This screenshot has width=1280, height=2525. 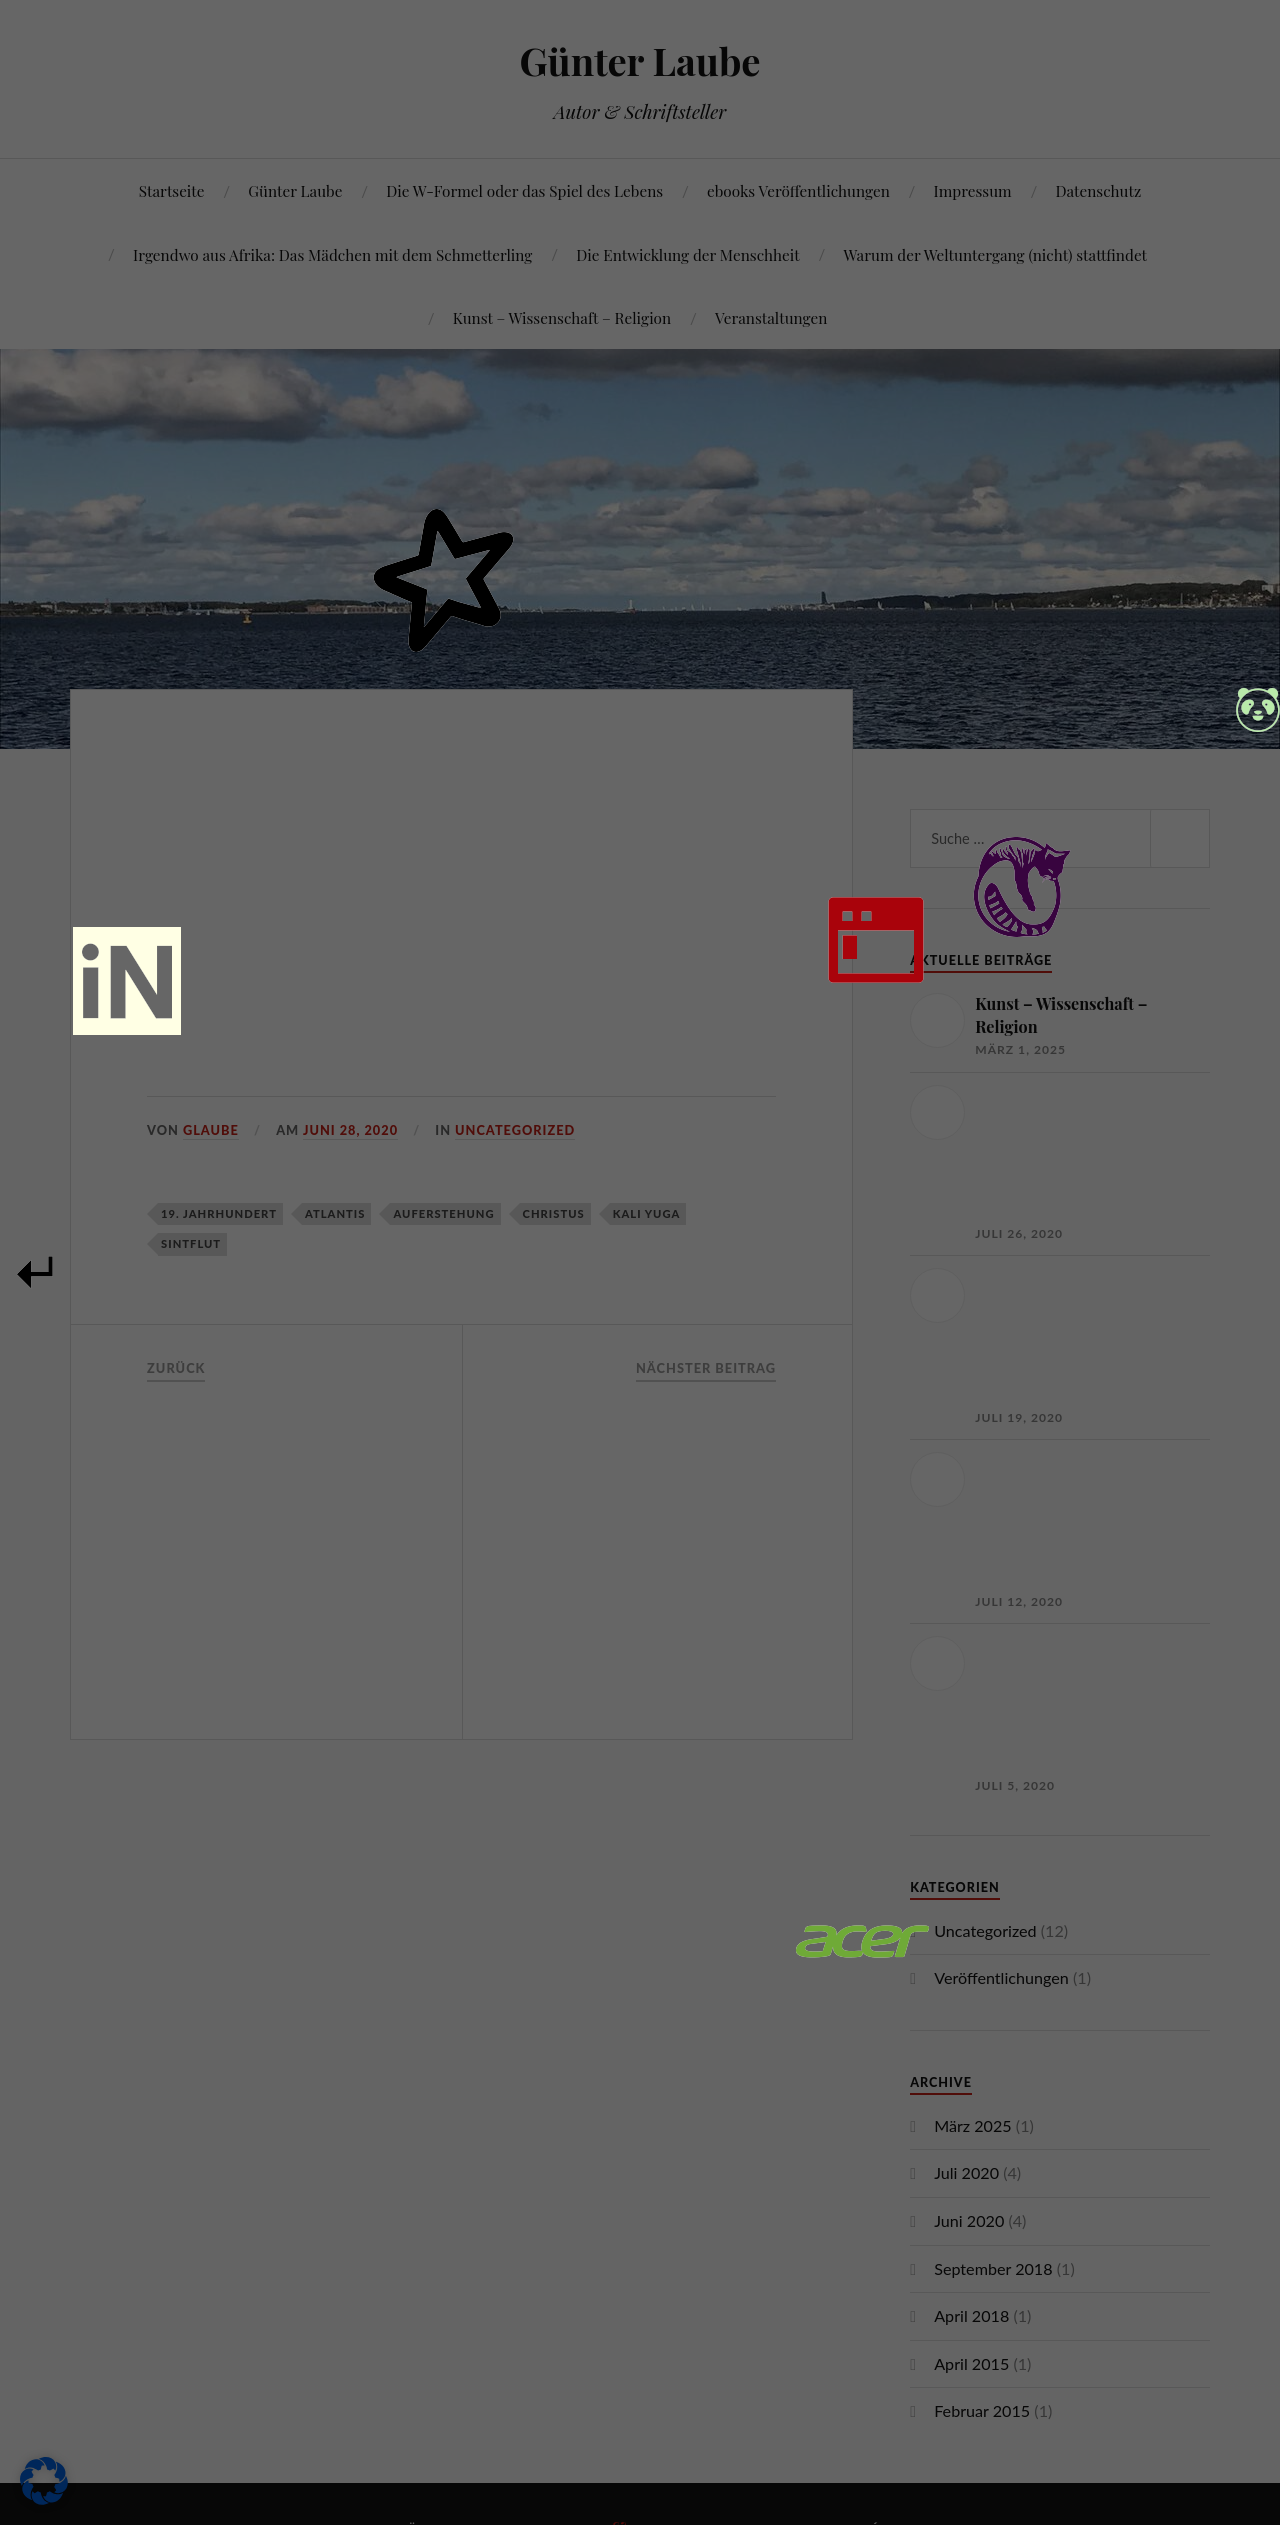 I want to click on open terminal or command line interface, so click(x=876, y=940).